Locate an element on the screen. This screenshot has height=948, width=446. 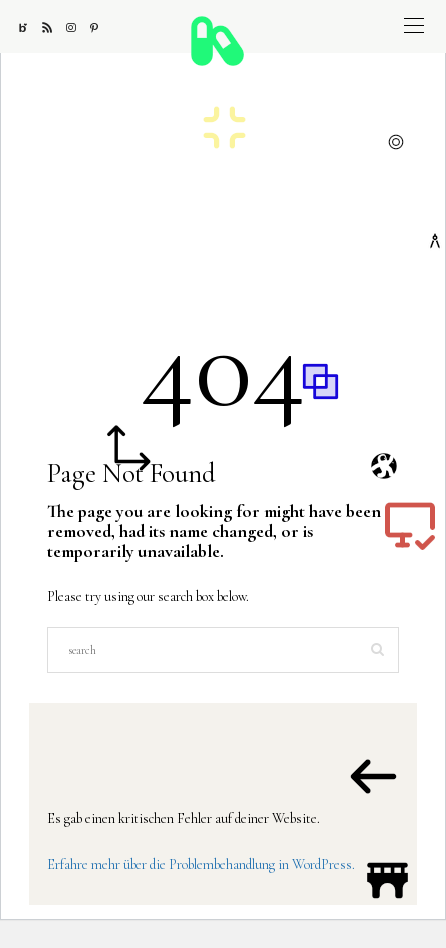
device successfully connected is located at coordinates (410, 525).